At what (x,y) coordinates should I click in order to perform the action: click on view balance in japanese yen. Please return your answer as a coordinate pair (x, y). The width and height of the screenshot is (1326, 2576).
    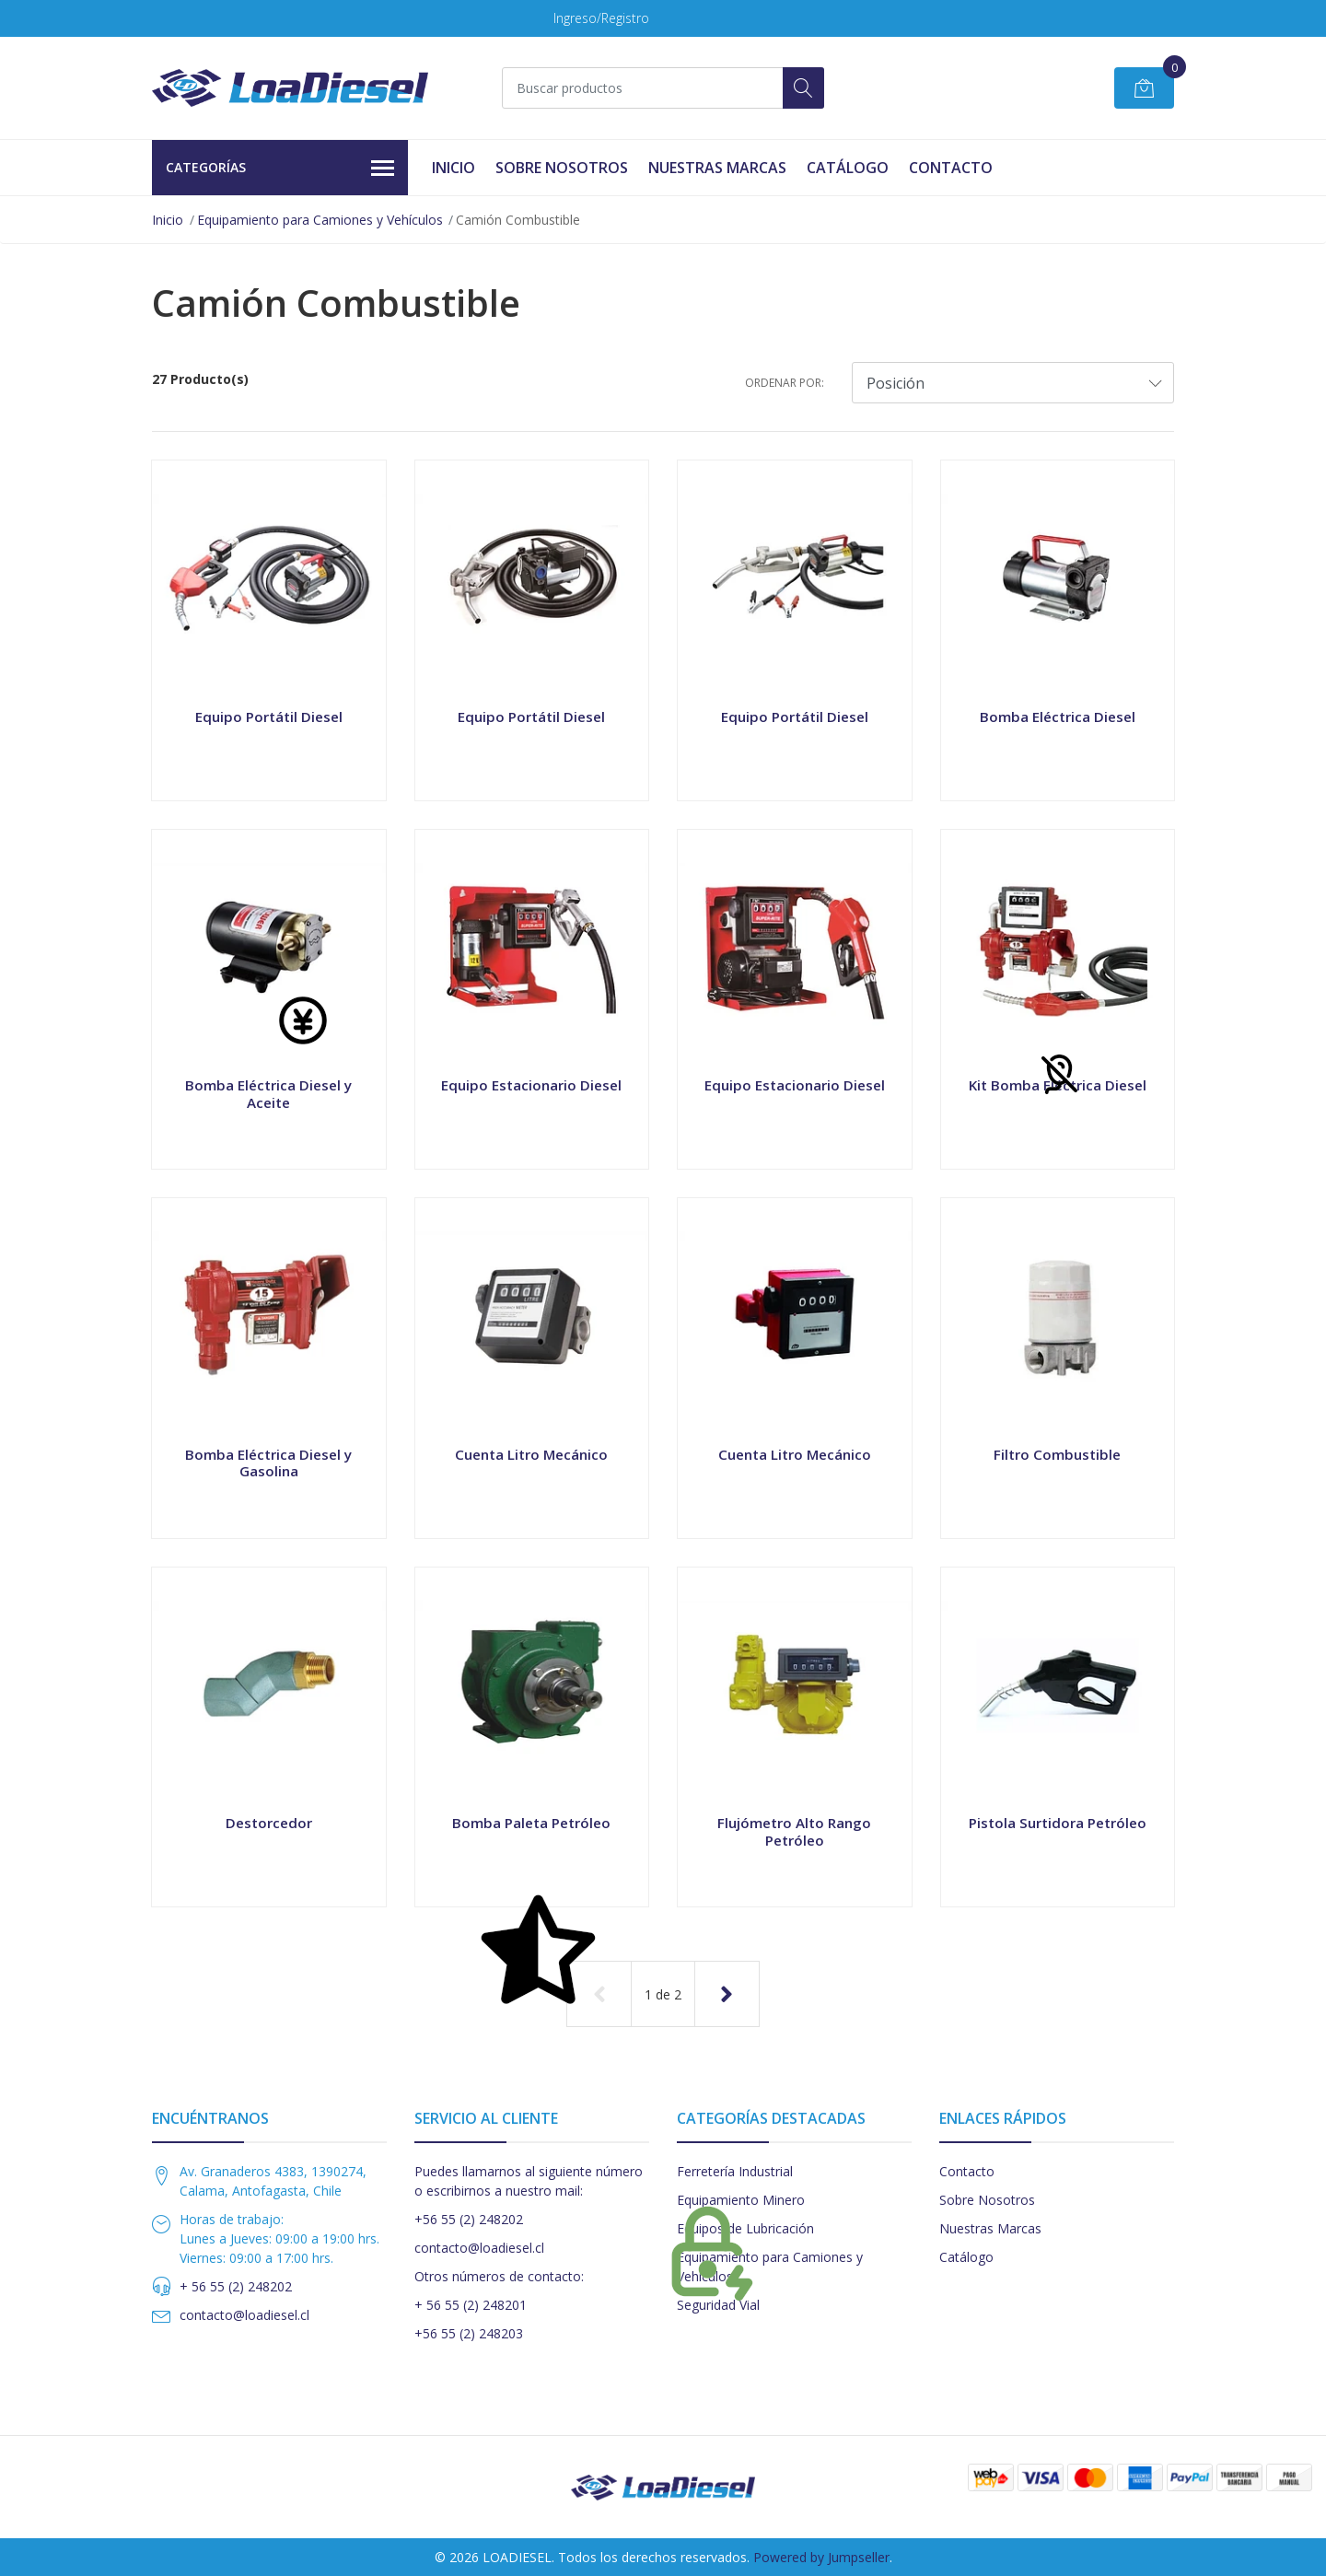
    Looking at the image, I should click on (303, 1020).